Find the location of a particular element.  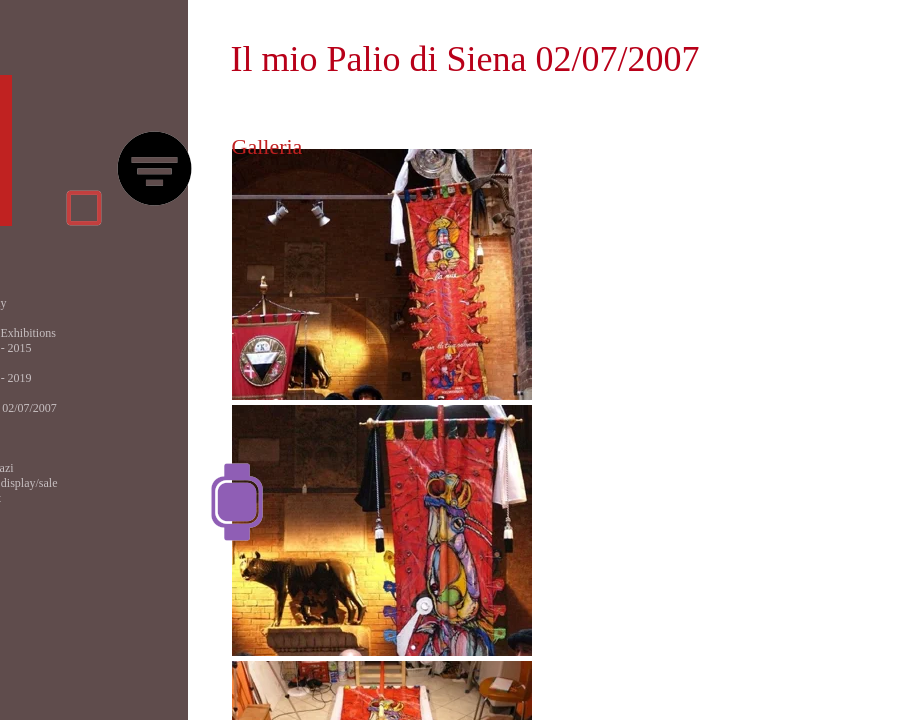

stop media playback is located at coordinates (84, 208).